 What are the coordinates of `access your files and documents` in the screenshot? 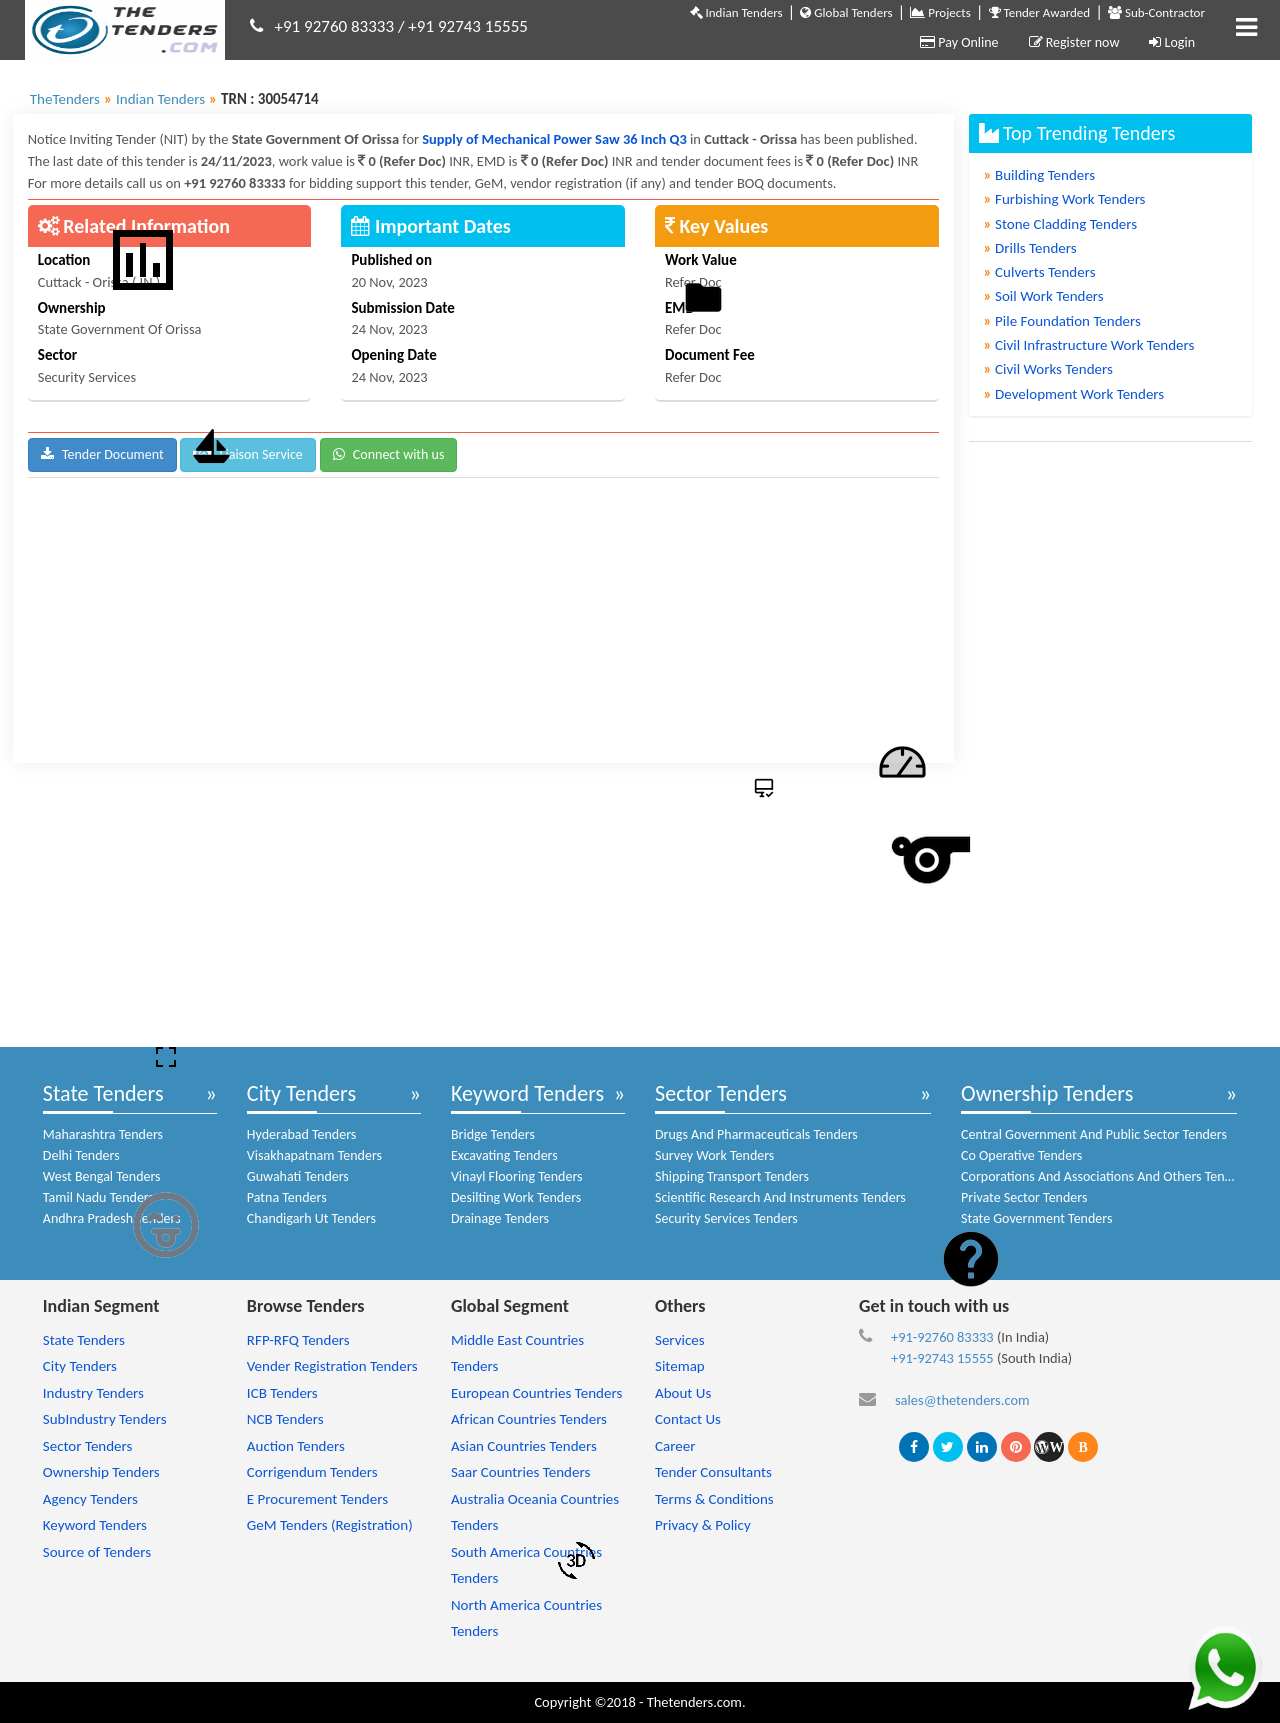 It's located at (703, 297).